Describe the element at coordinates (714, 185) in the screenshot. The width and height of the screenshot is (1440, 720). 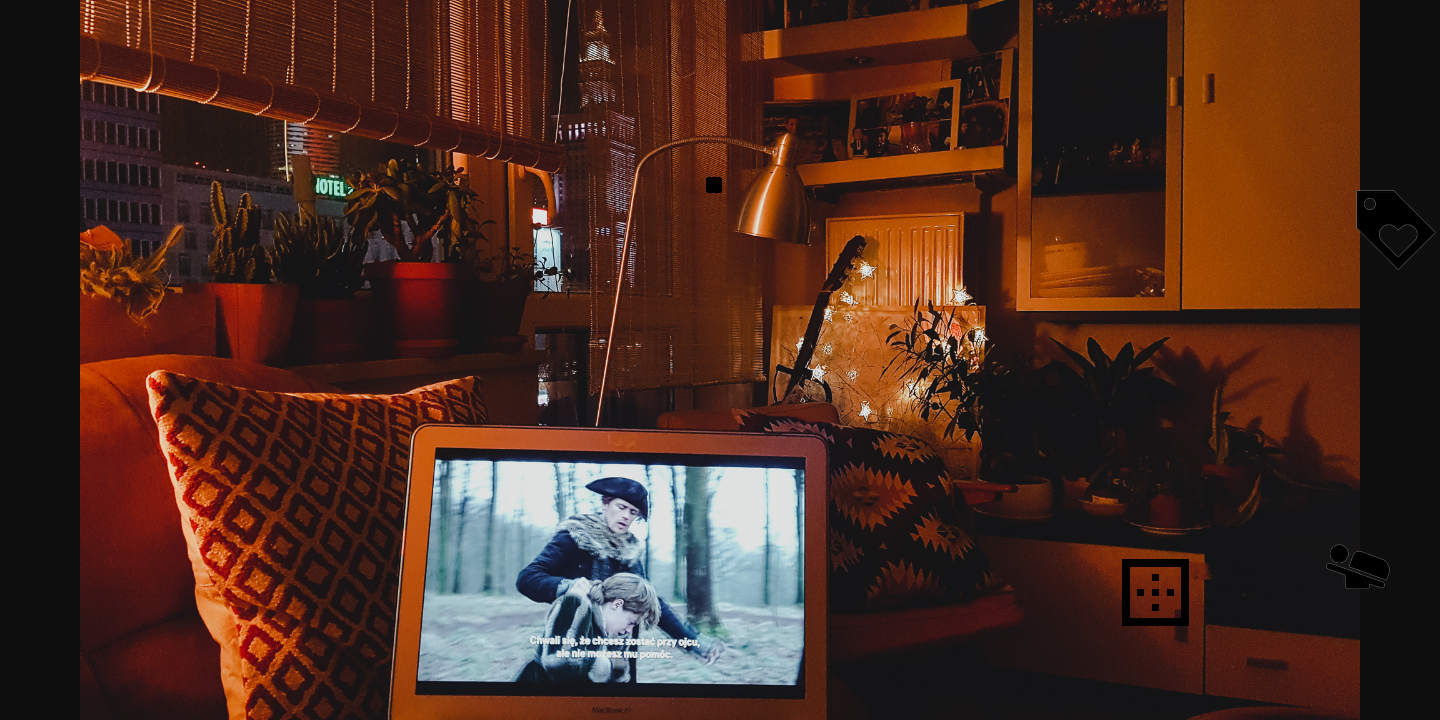
I see `stop media playback` at that location.